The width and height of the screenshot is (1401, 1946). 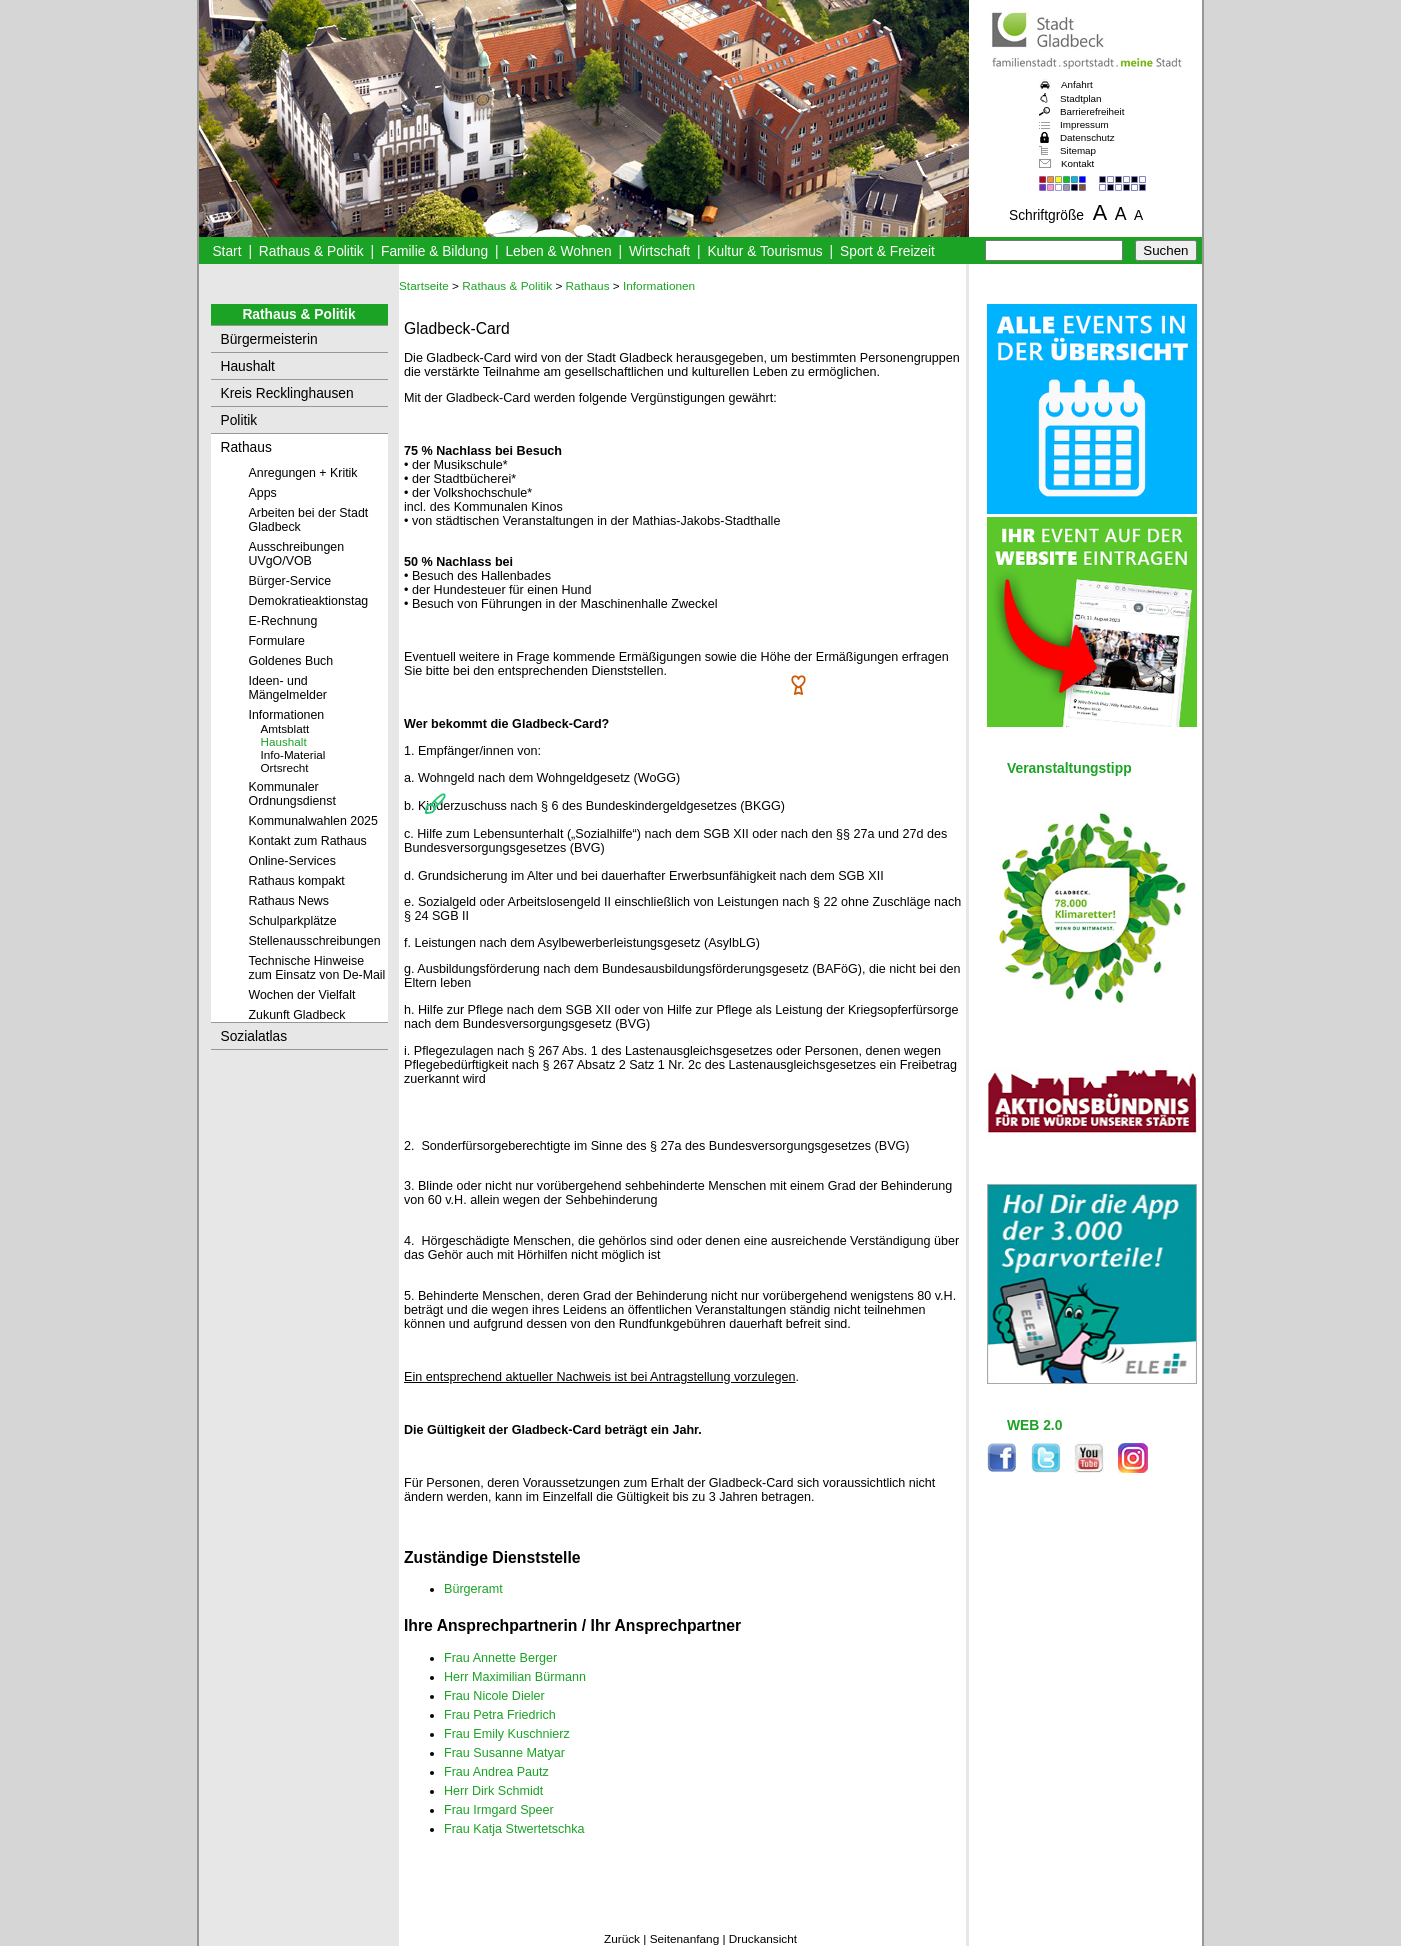 What do you see at coordinates (435, 803) in the screenshot?
I see `customize appearance or theme settings` at bounding box center [435, 803].